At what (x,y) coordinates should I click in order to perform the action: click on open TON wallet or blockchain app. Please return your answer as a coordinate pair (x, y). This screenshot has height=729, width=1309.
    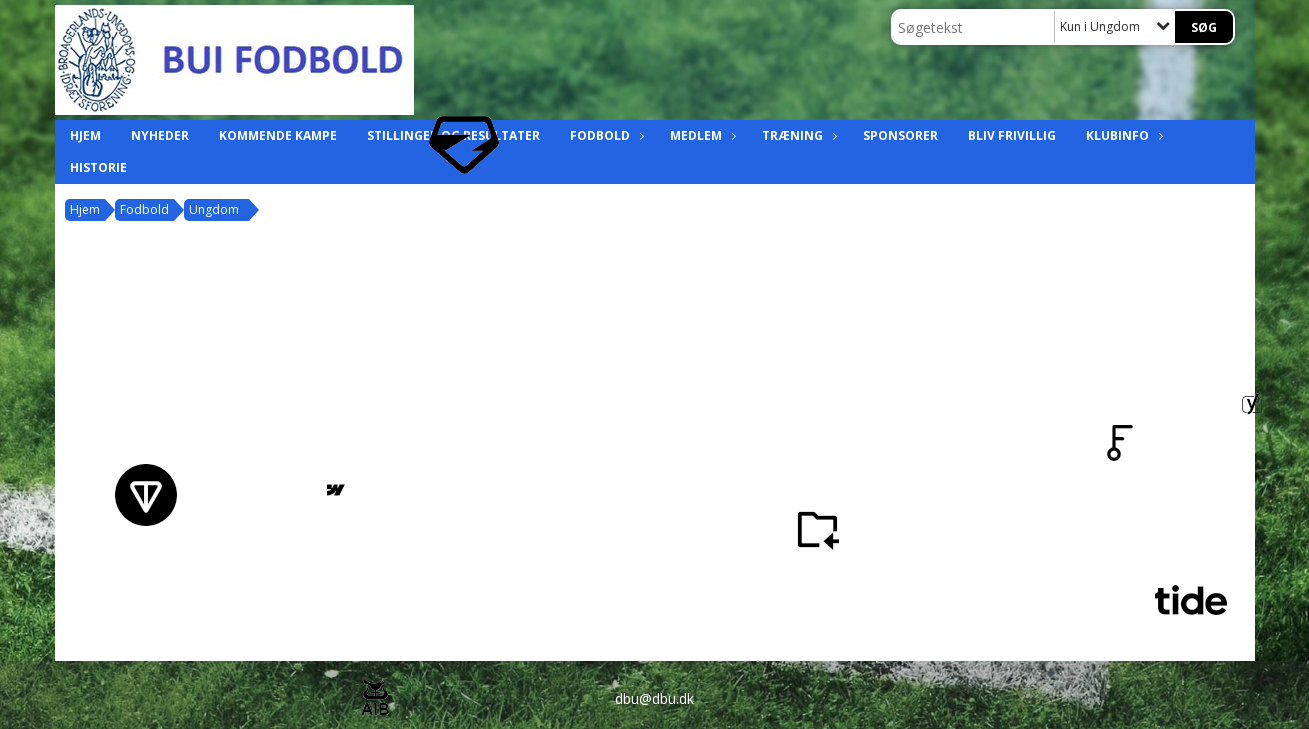
    Looking at the image, I should click on (146, 495).